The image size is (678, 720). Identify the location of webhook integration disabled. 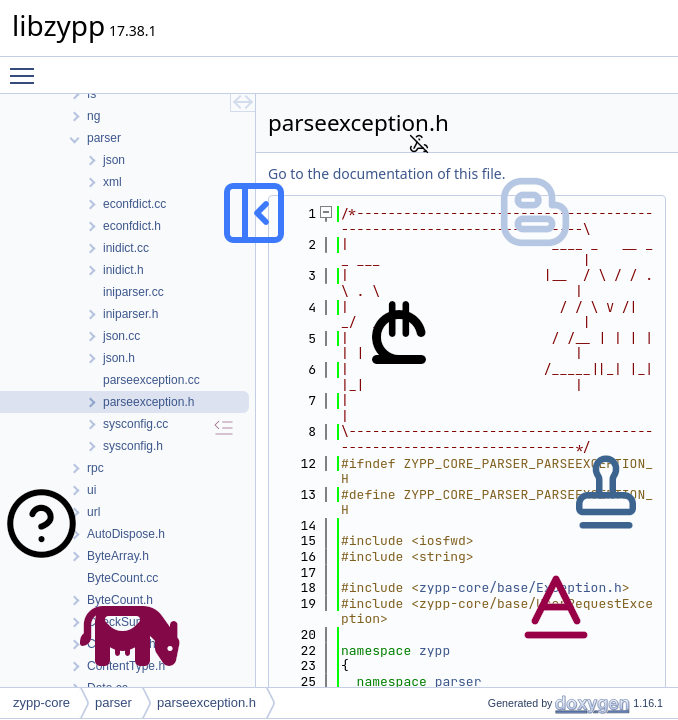
(419, 144).